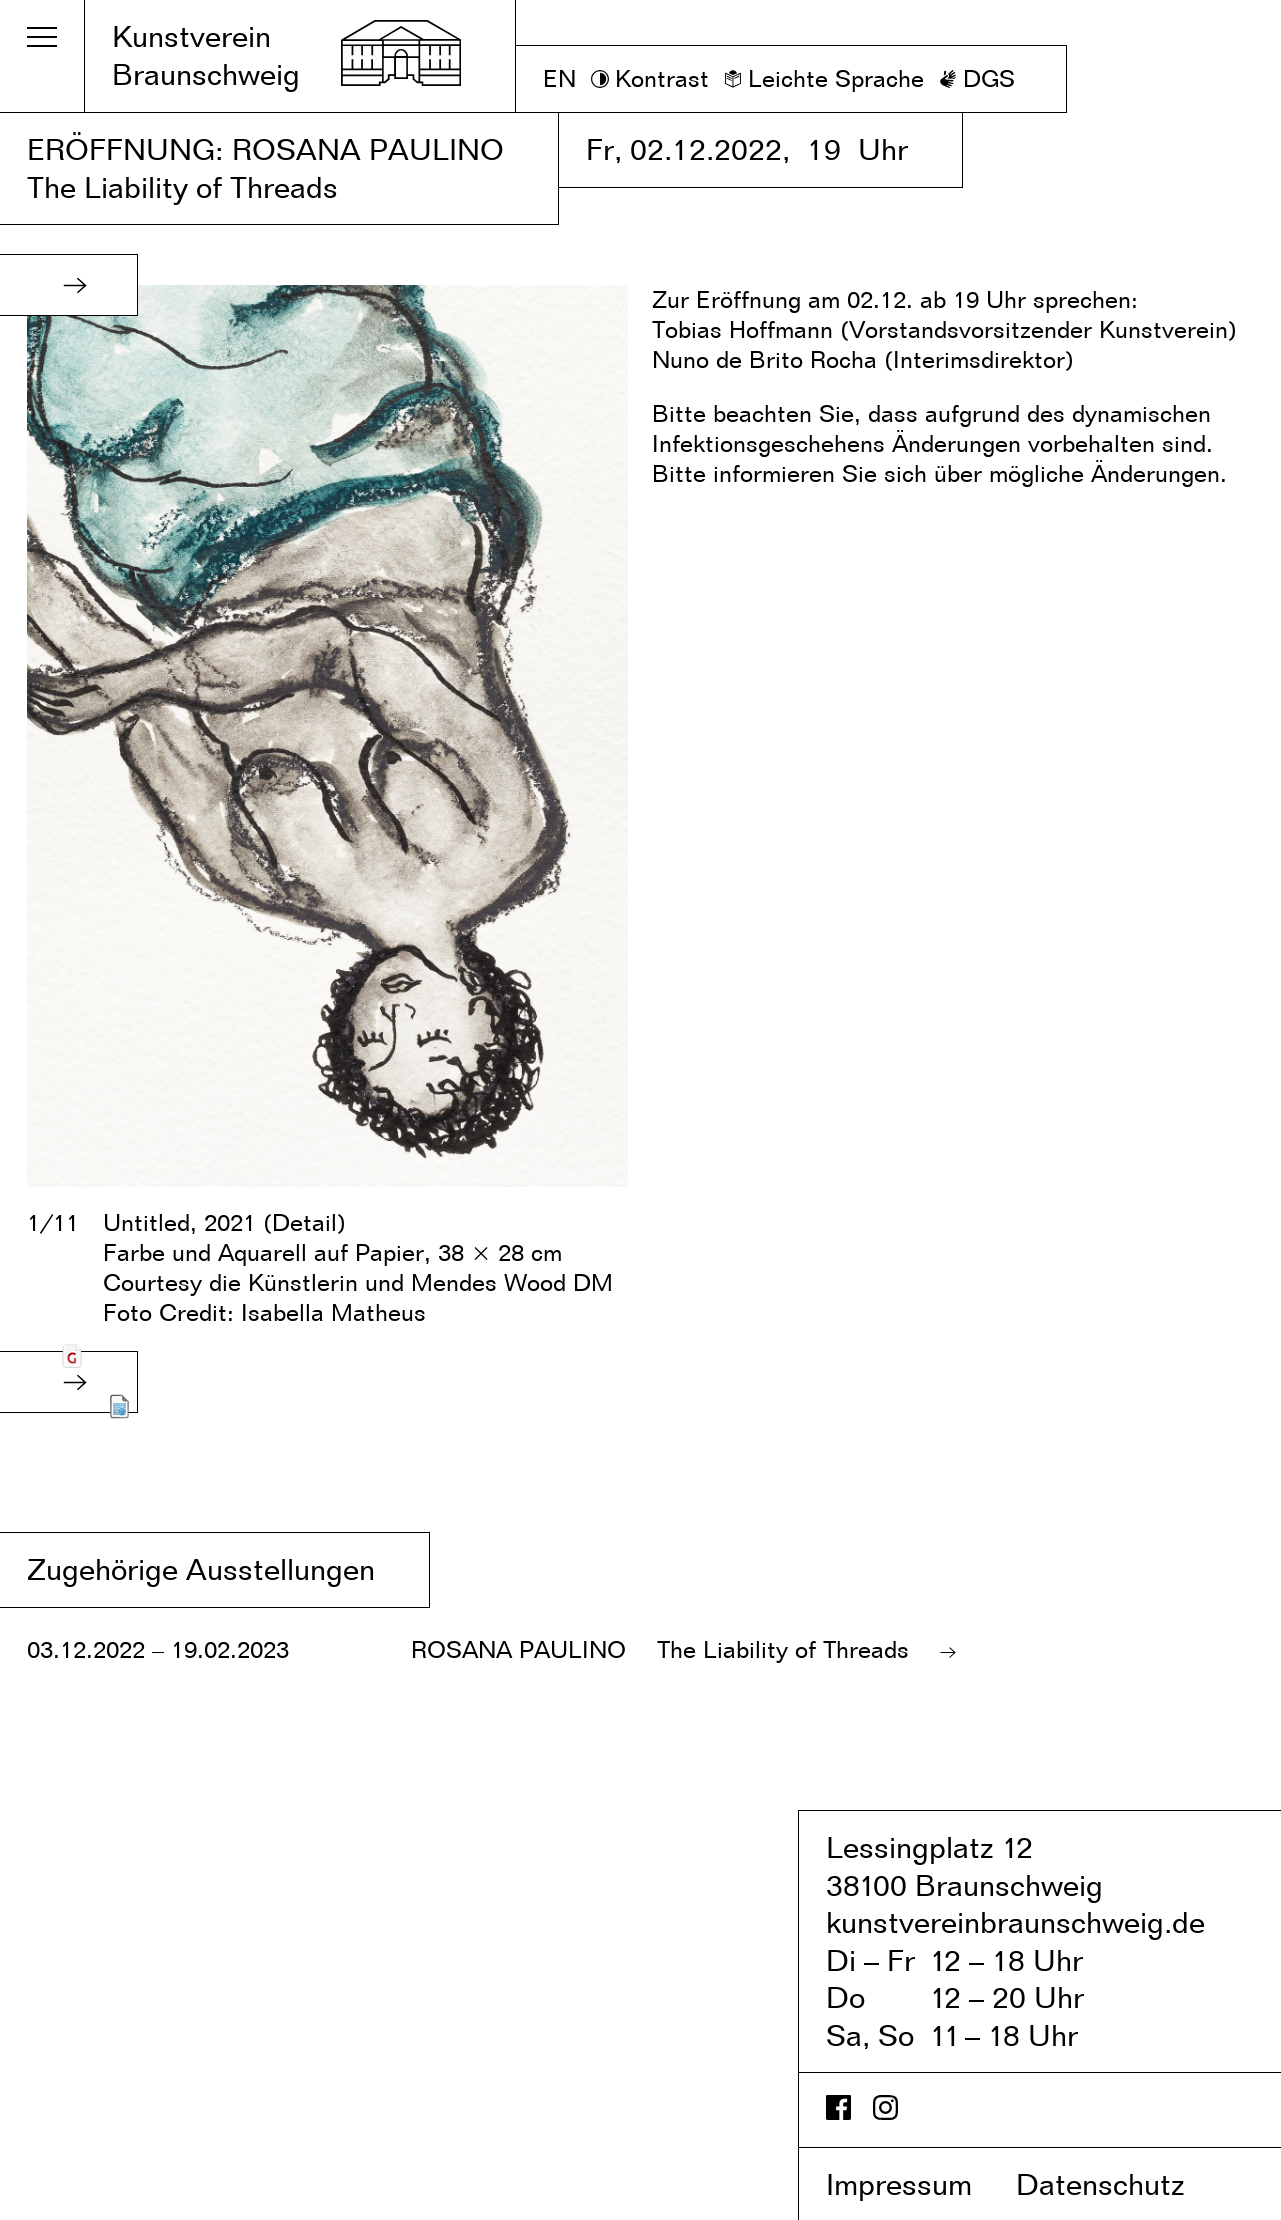 This screenshot has width=1281, height=2220. Describe the element at coordinates (119, 1406) in the screenshot. I see `libreoffice web template document file` at that location.